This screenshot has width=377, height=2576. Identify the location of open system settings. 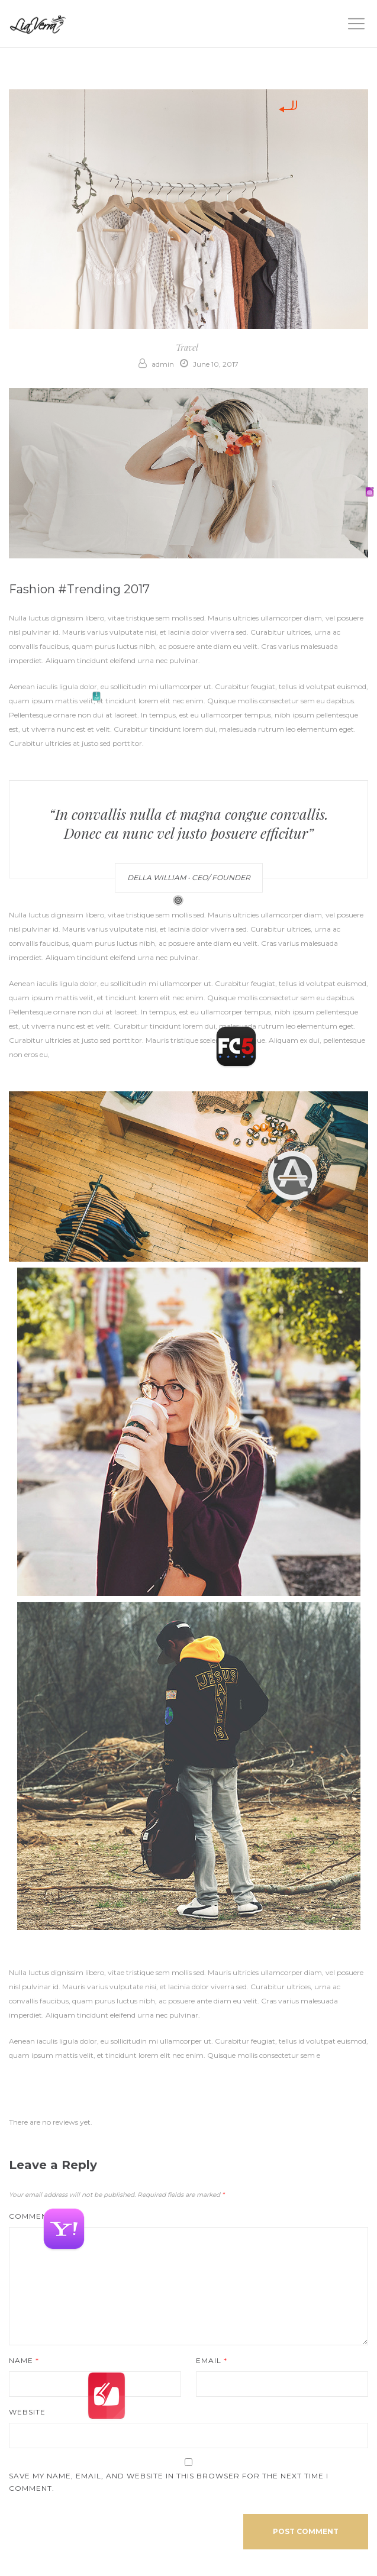
(178, 900).